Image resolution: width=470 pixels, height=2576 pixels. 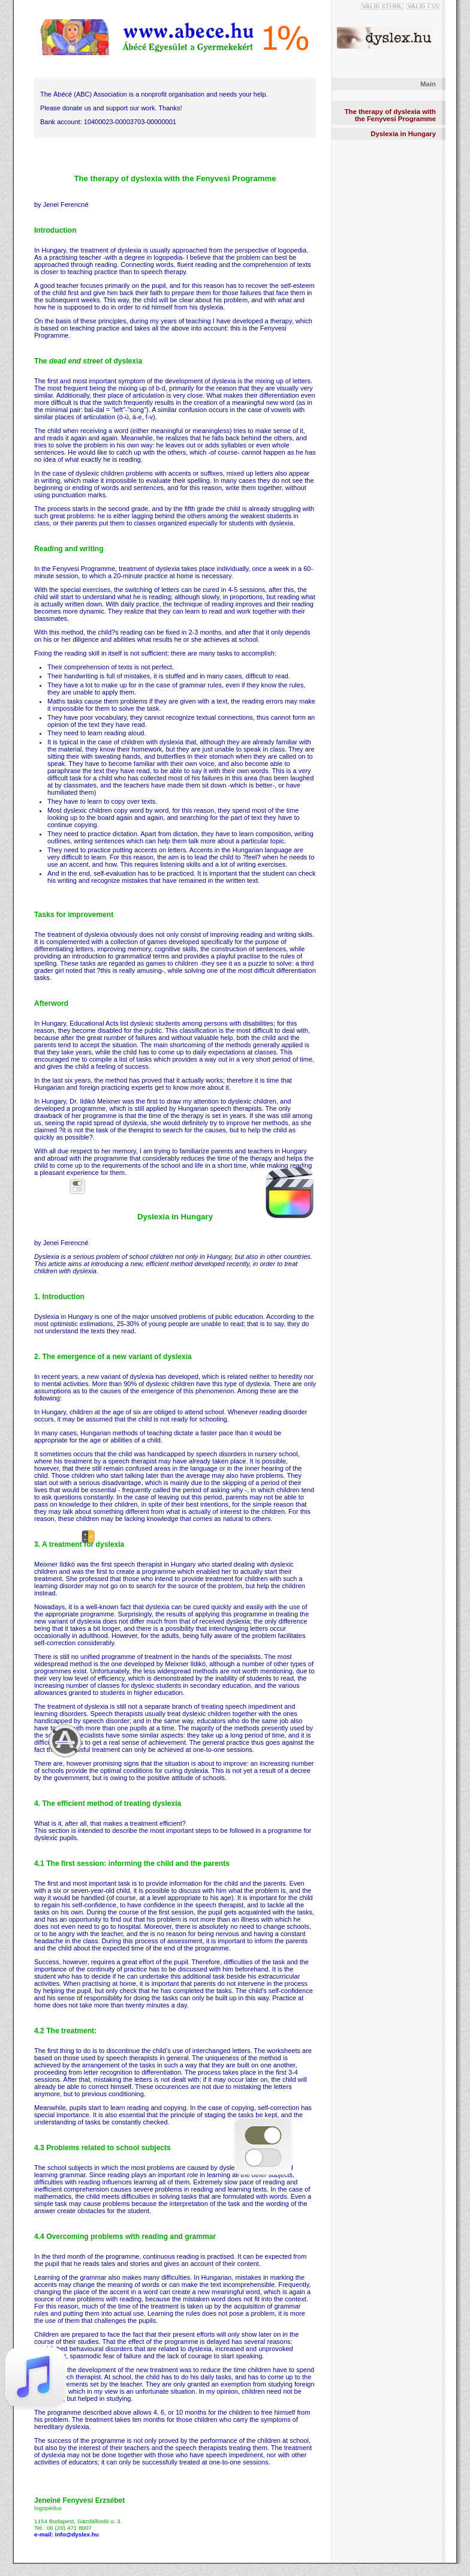 What do you see at coordinates (263, 2147) in the screenshot?
I see `open desktop preferences or settings` at bounding box center [263, 2147].